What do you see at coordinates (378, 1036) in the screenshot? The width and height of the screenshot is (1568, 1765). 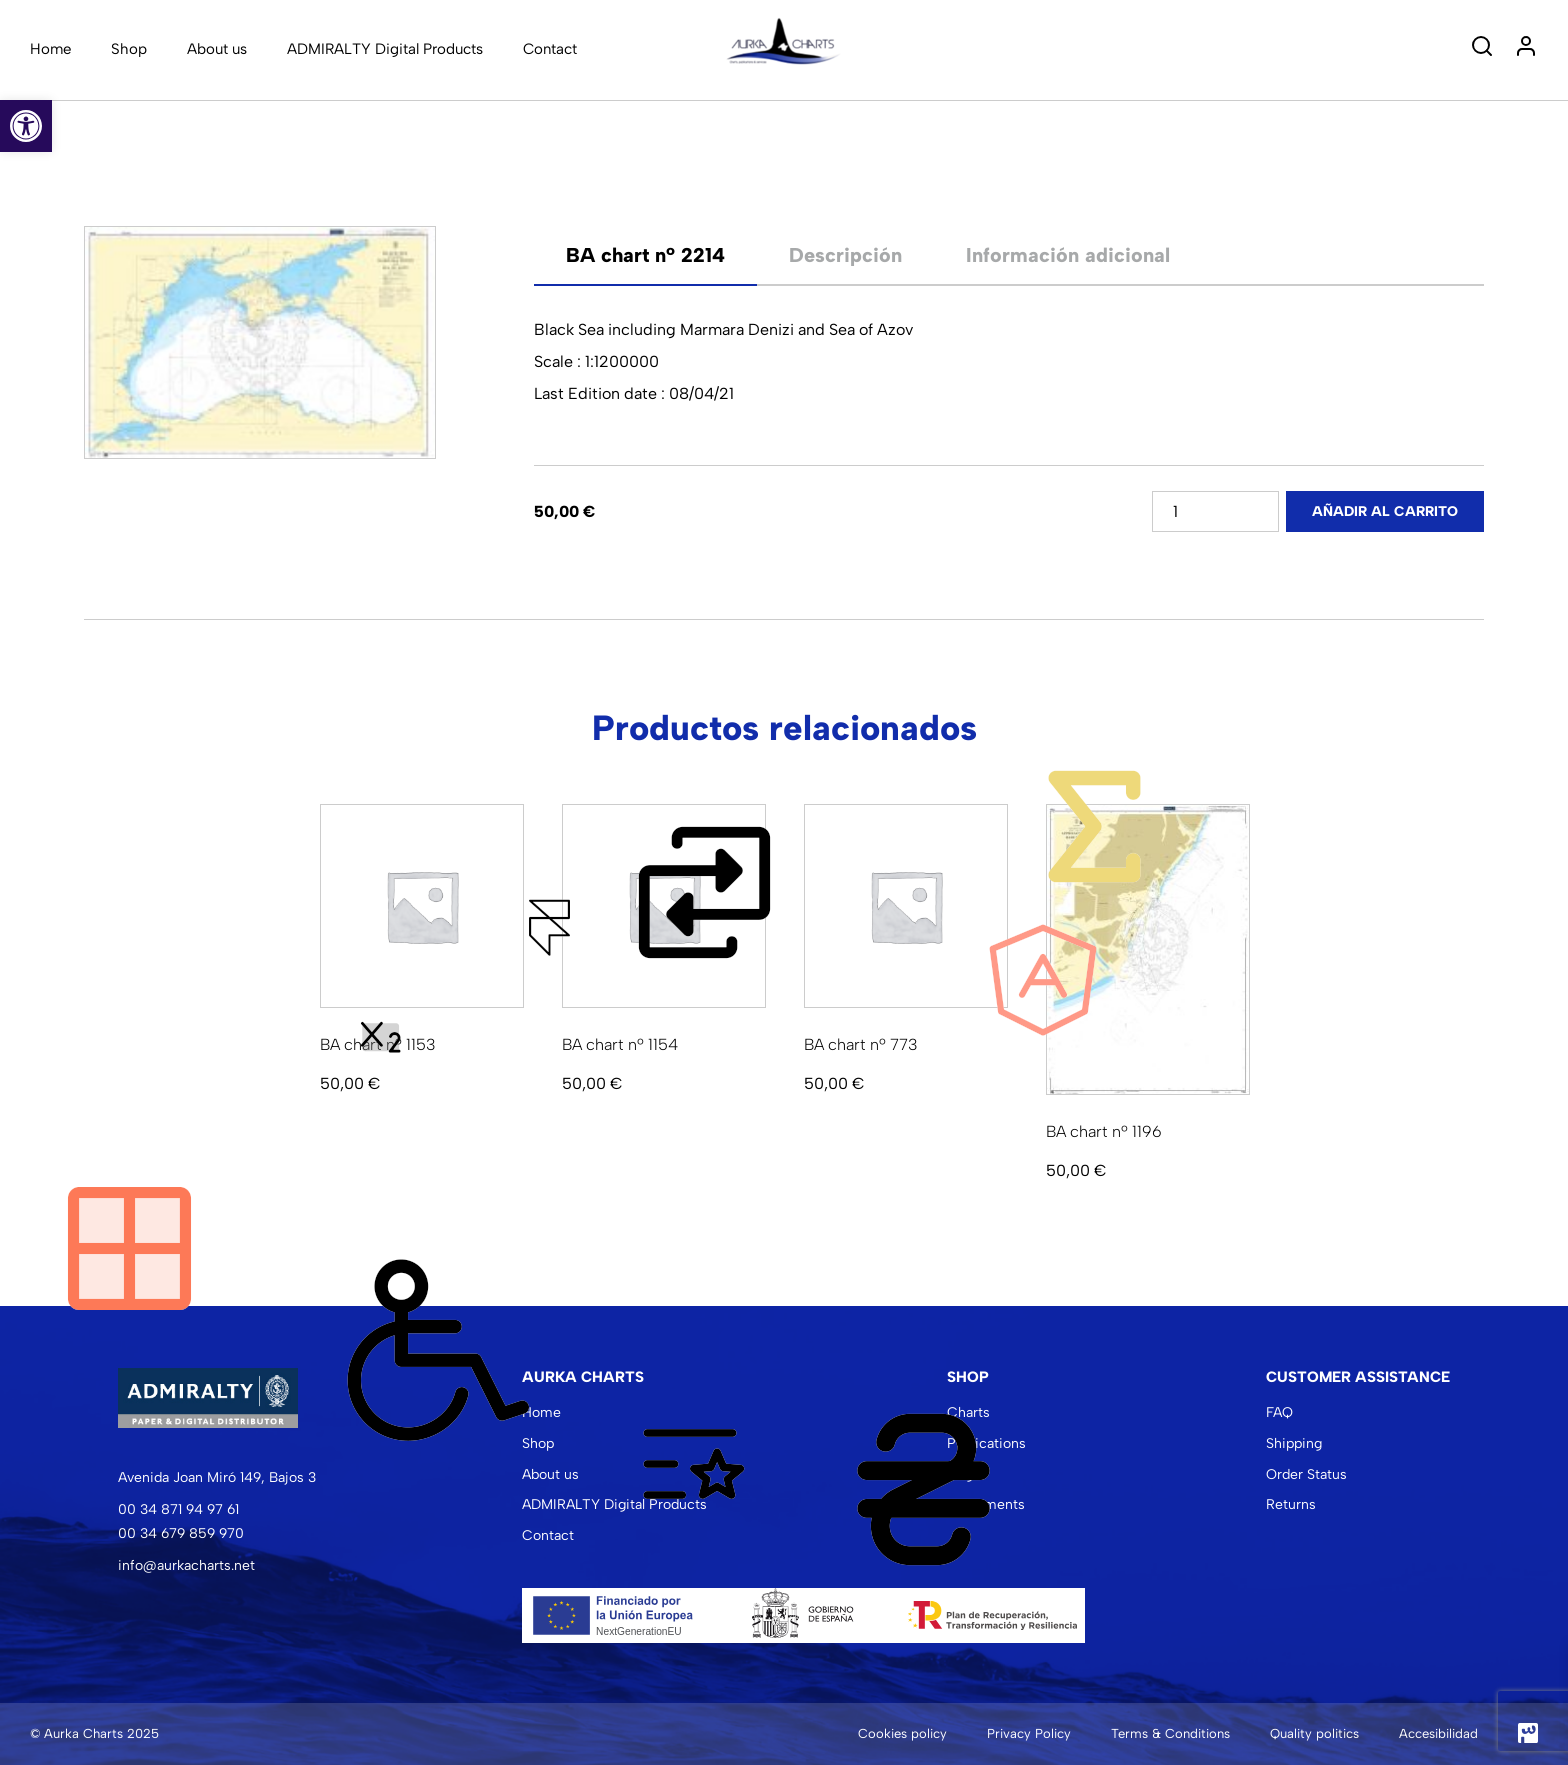 I see `apply subscript formatting to selected text` at bounding box center [378, 1036].